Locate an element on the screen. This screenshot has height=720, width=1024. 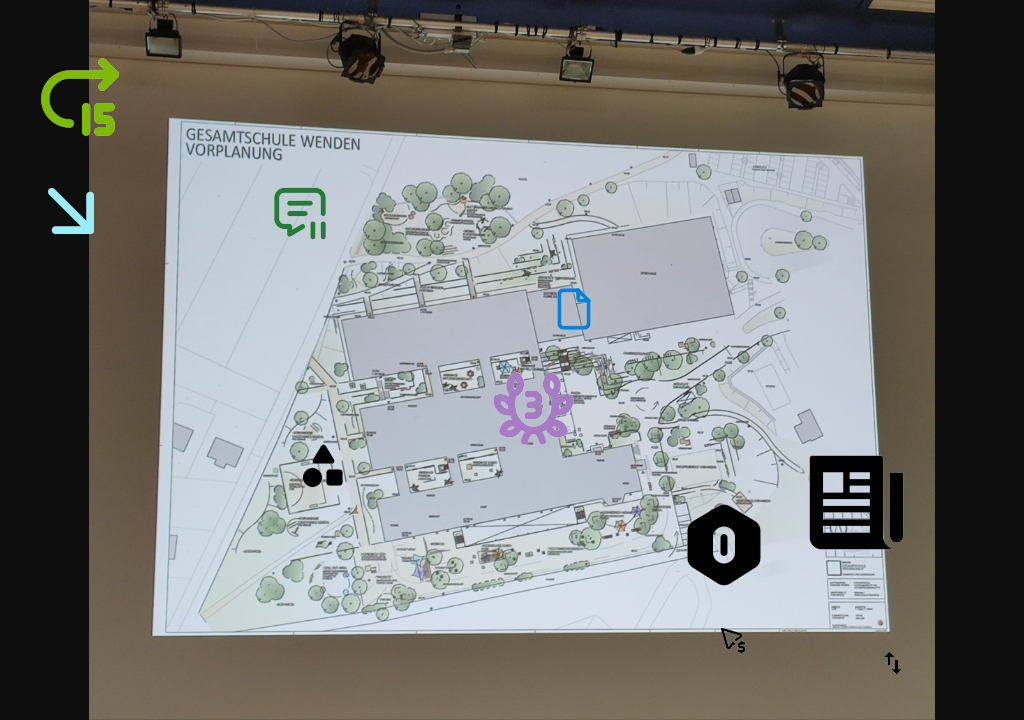
indicates an "O" status or category marker is located at coordinates (724, 545).